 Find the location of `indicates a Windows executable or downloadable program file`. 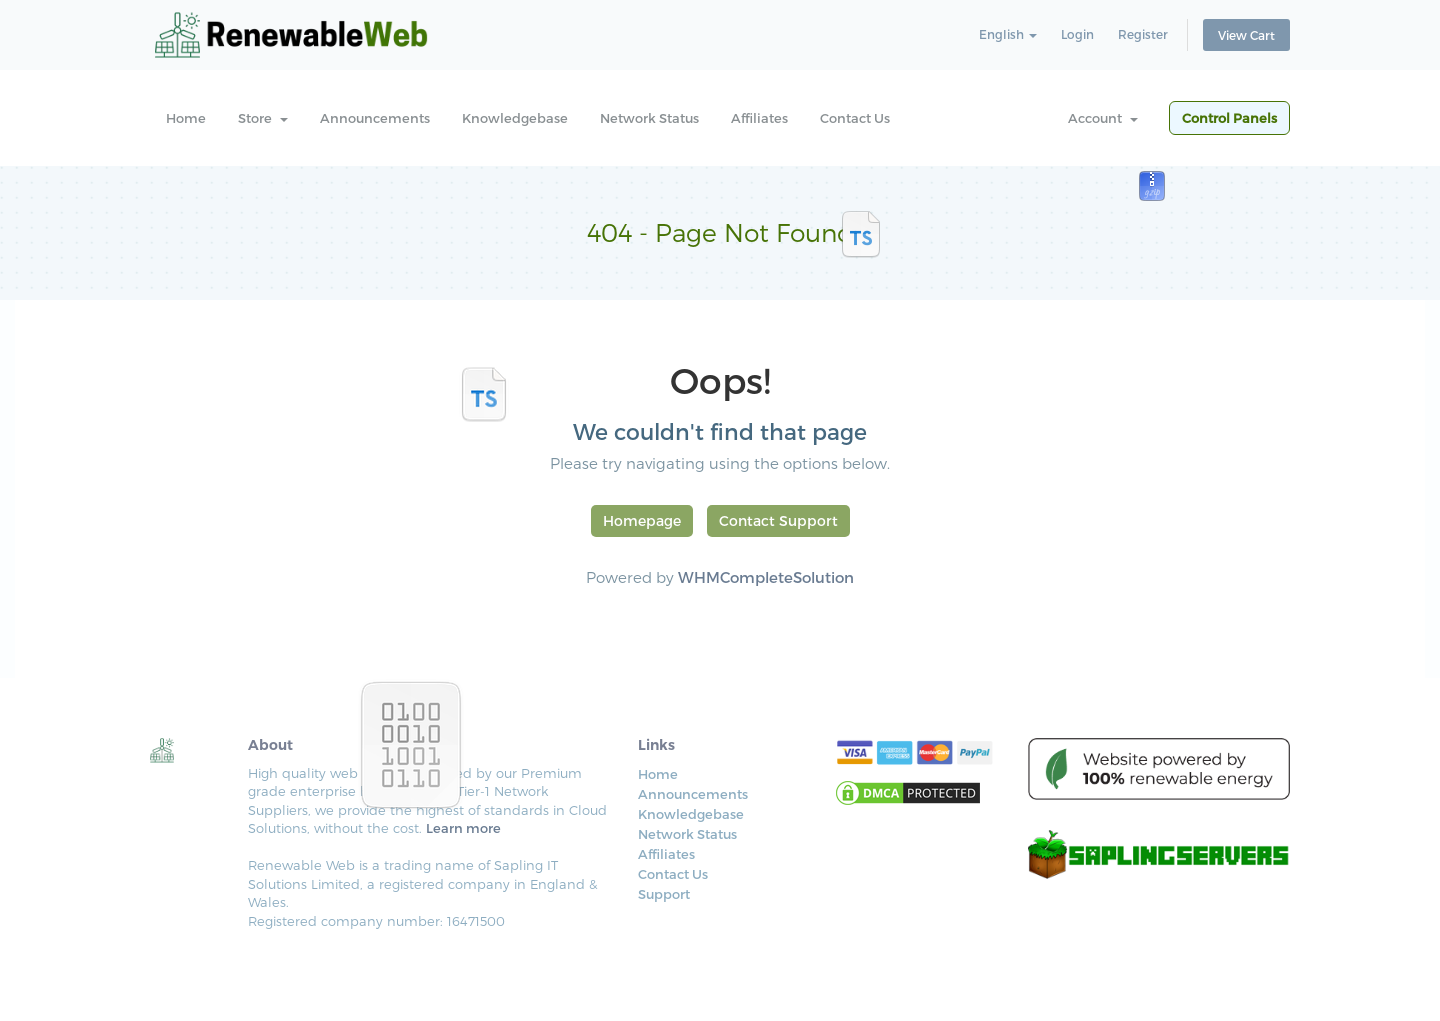

indicates a Windows executable or downloadable program file is located at coordinates (411, 745).